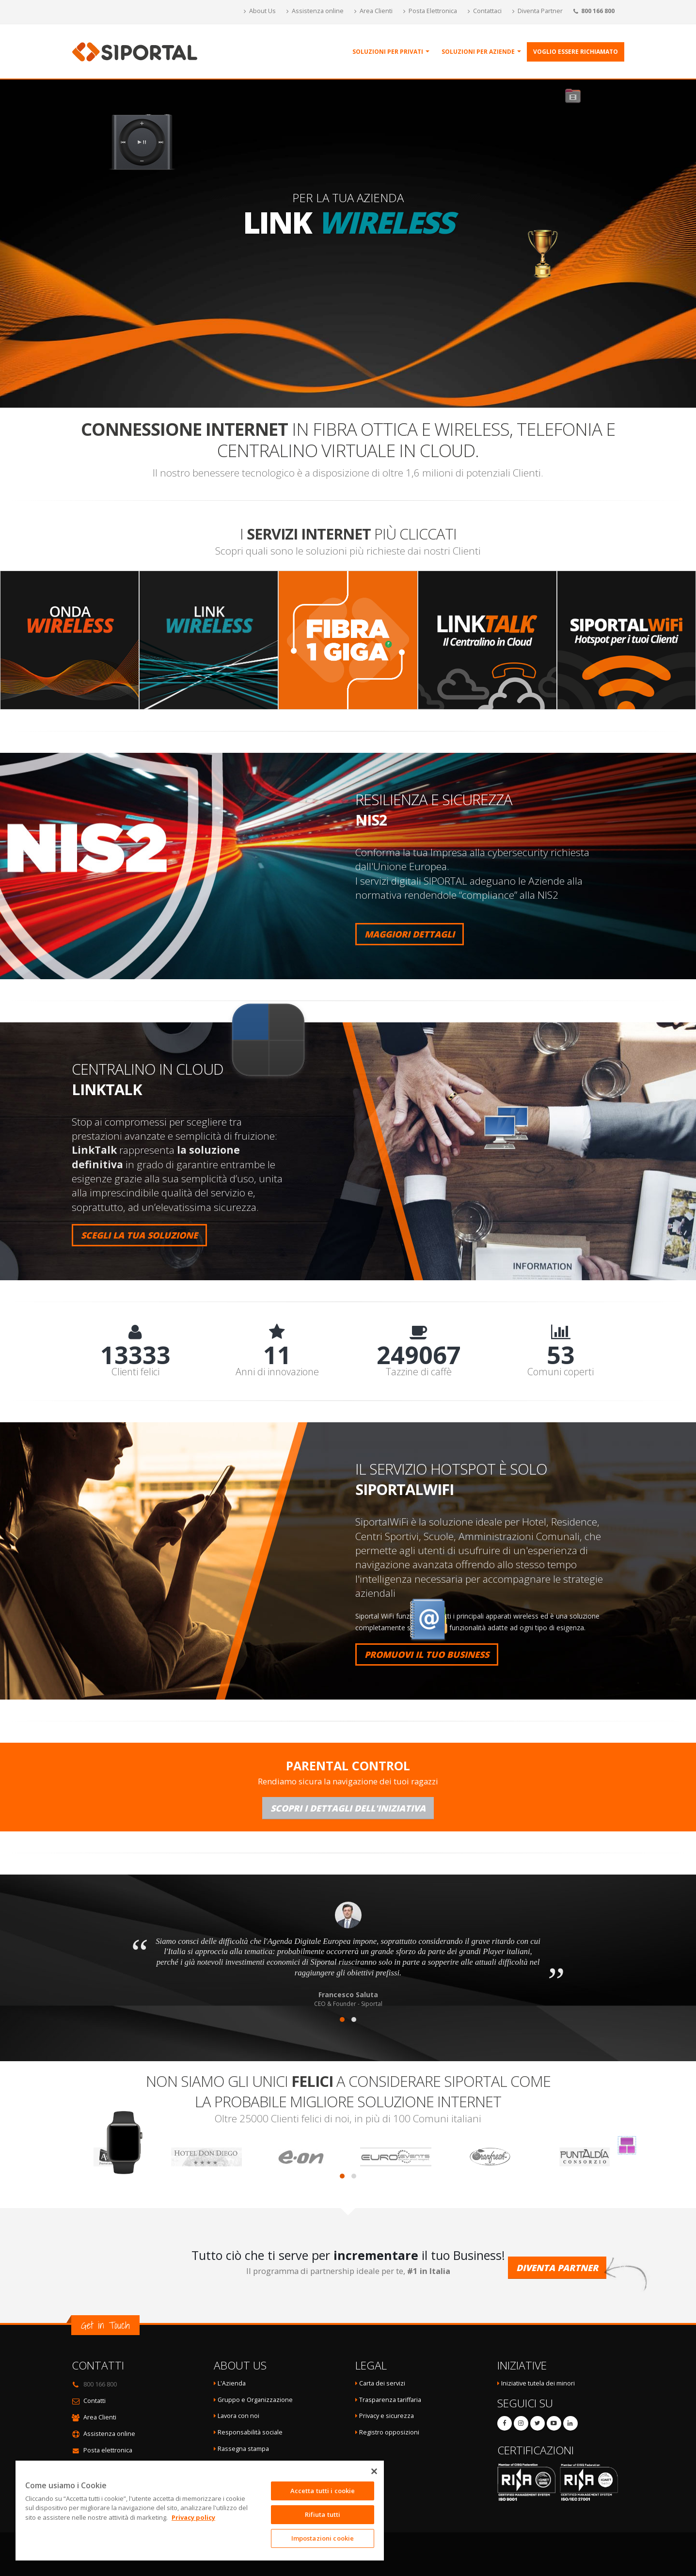  Describe the element at coordinates (544, 254) in the screenshot. I see `indicates third place or bronze-tier achievement` at that location.